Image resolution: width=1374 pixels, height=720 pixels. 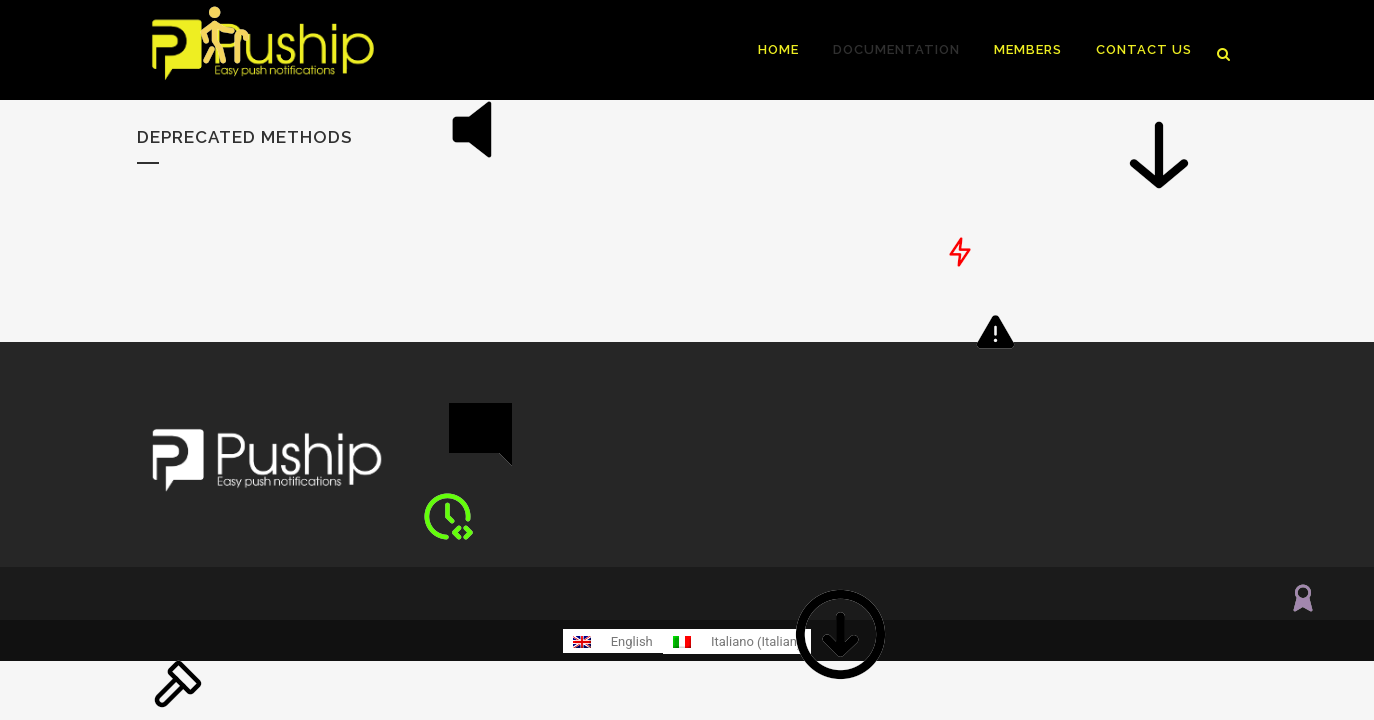 What do you see at coordinates (226, 35) in the screenshot?
I see `indicates senior or elderly user category` at bounding box center [226, 35].